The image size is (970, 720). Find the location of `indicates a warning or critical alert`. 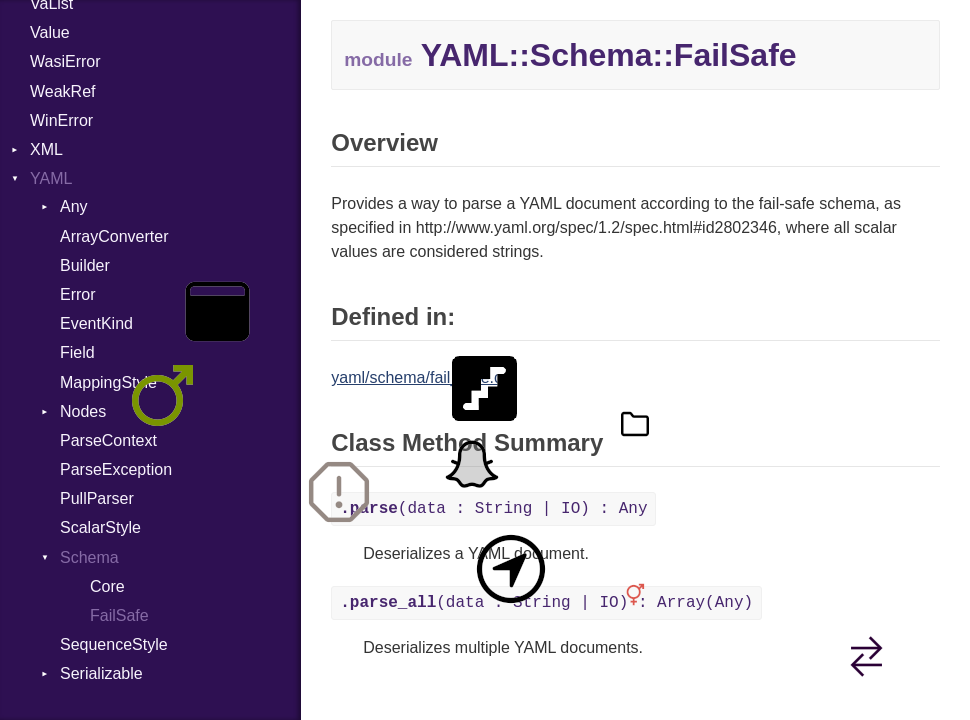

indicates a warning or critical alert is located at coordinates (339, 492).